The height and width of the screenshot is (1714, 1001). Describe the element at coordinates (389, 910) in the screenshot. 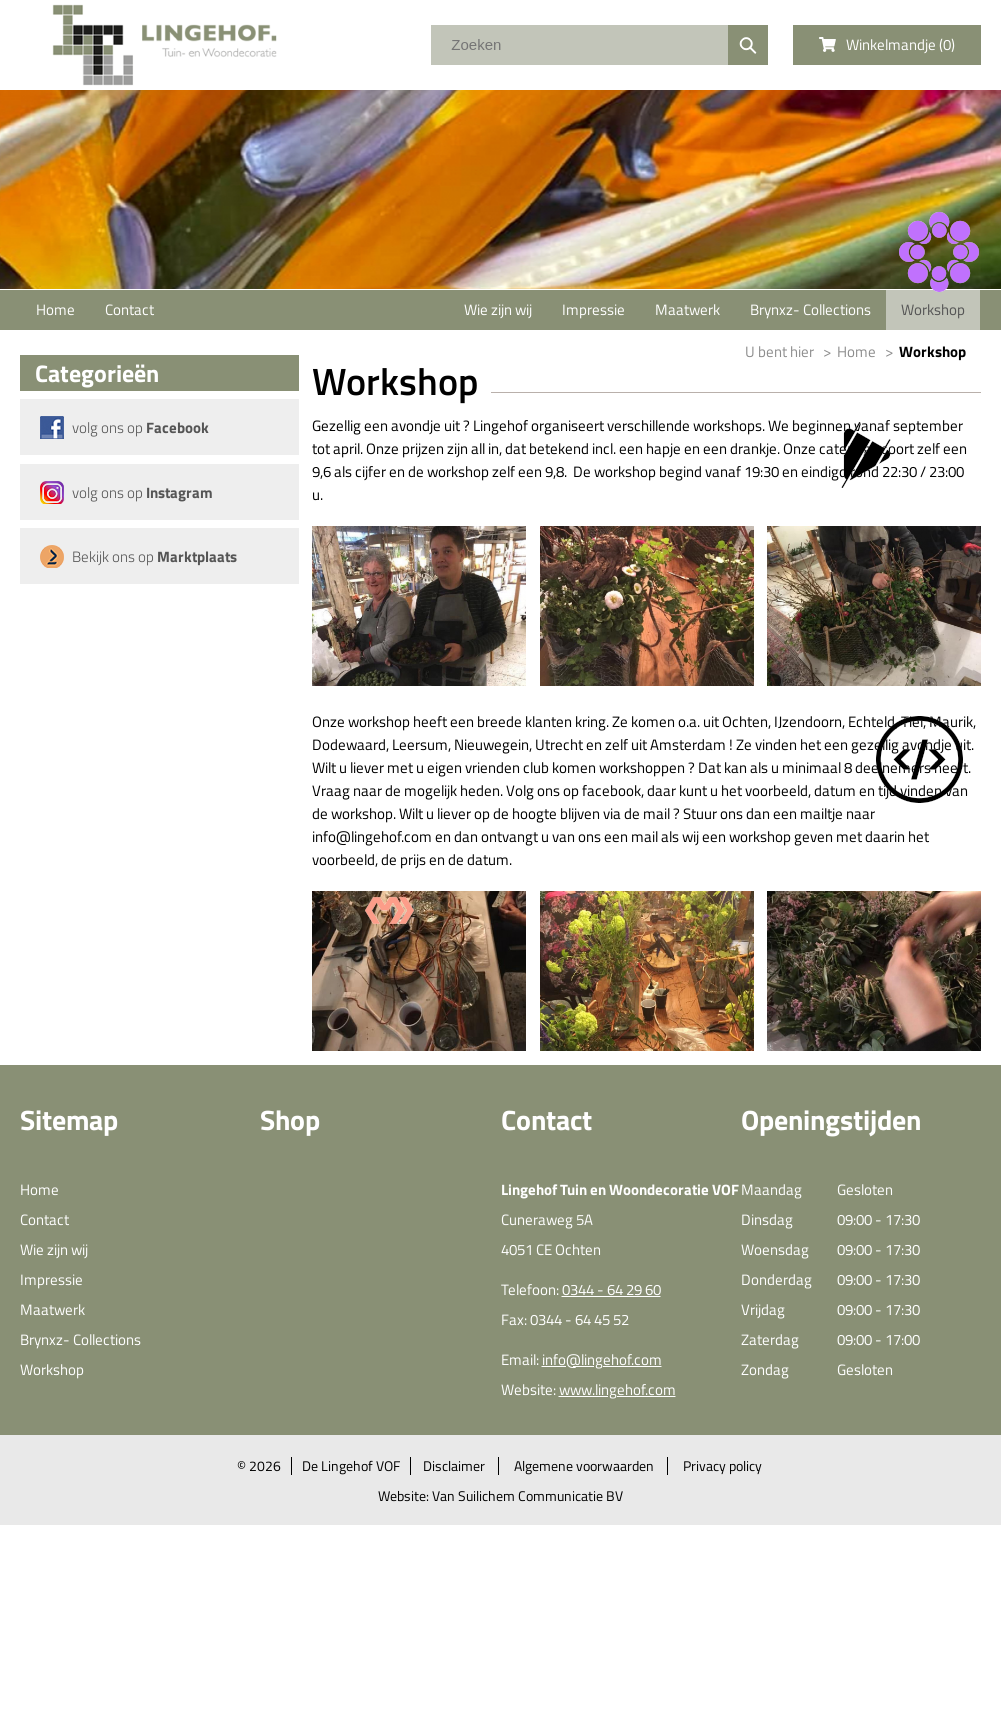

I see `marko javascript framework logo` at that location.